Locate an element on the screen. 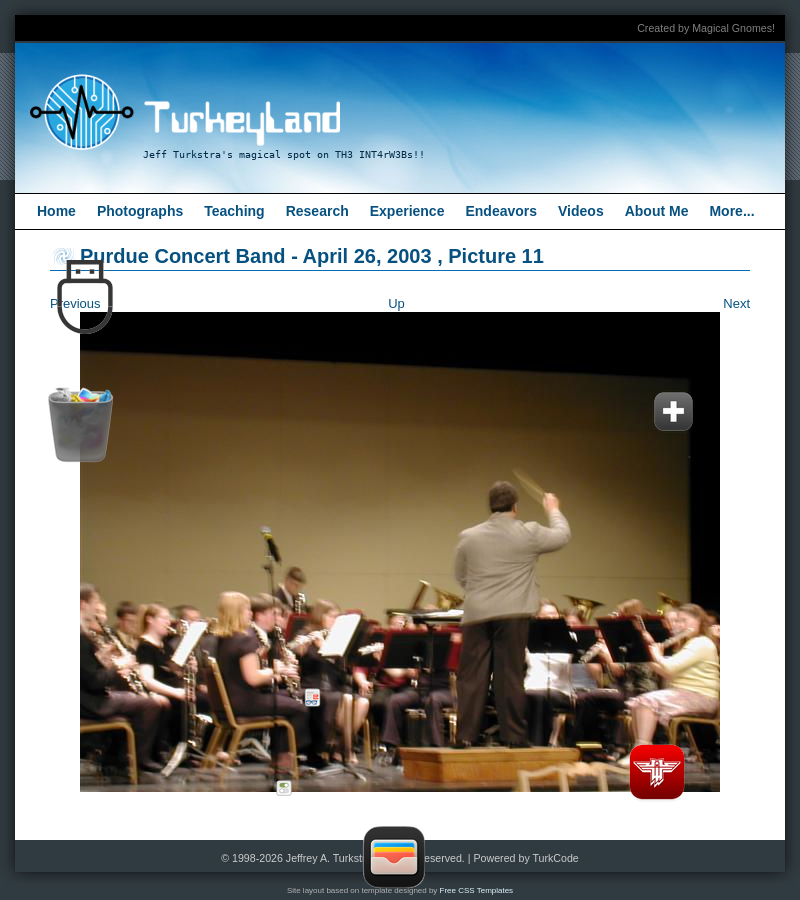 This screenshot has height=900, width=800. open apple wallet app is located at coordinates (394, 857).